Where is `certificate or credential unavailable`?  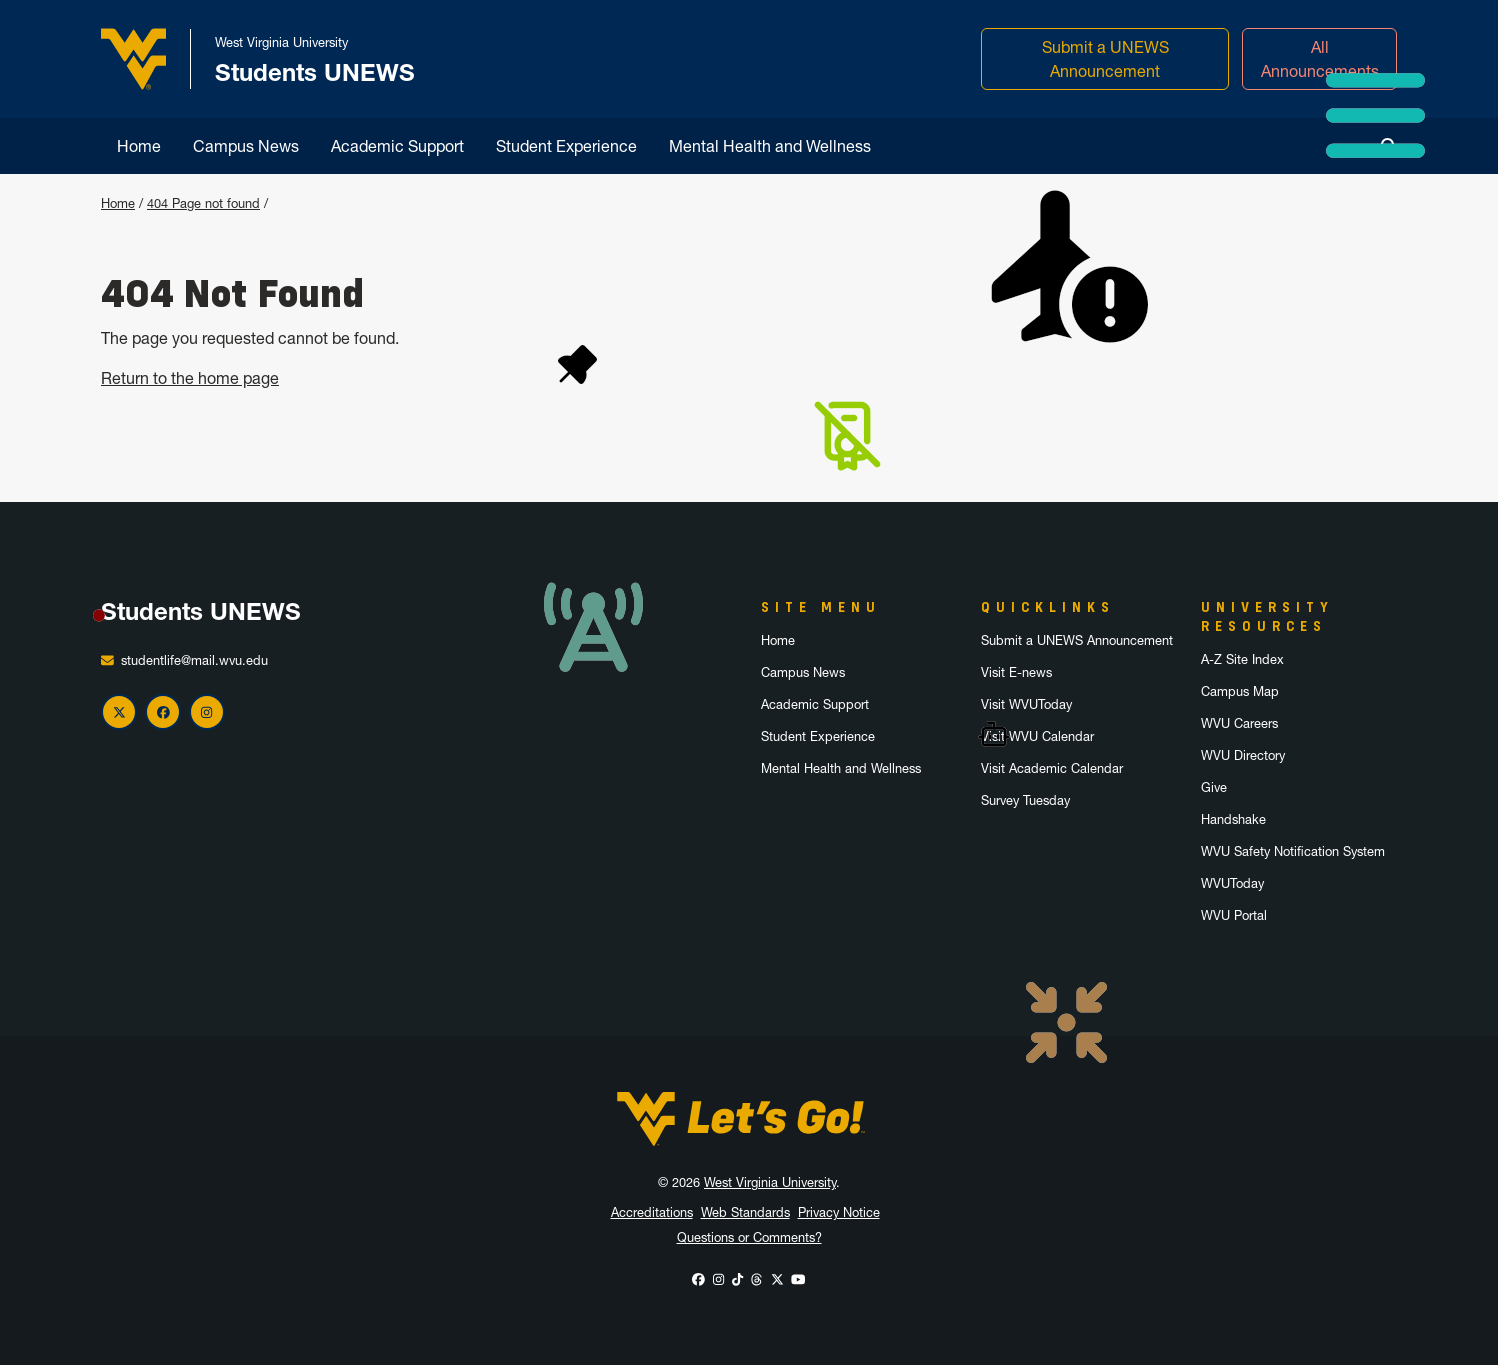
certificate or credential unavailable is located at coordinates (847, 434).